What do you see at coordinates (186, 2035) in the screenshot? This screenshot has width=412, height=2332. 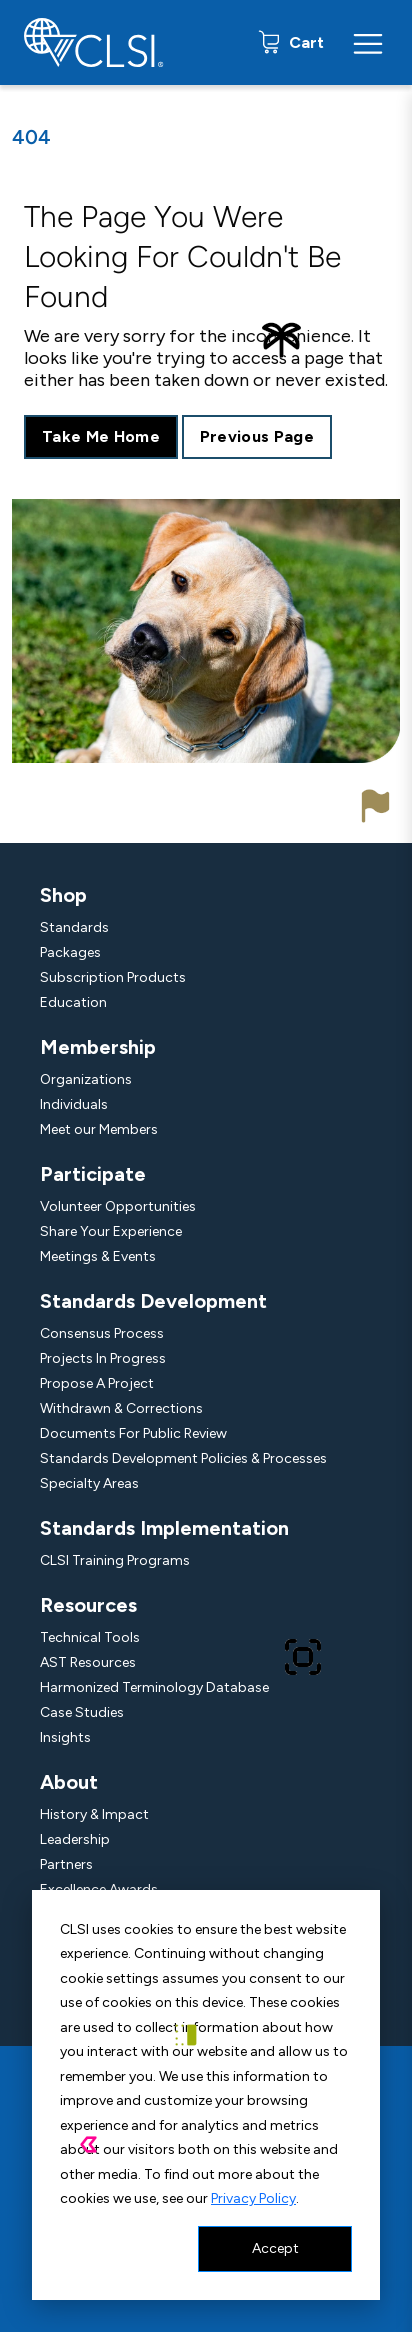 I see `align content to the right edge` at bounding box center [186, 2035].